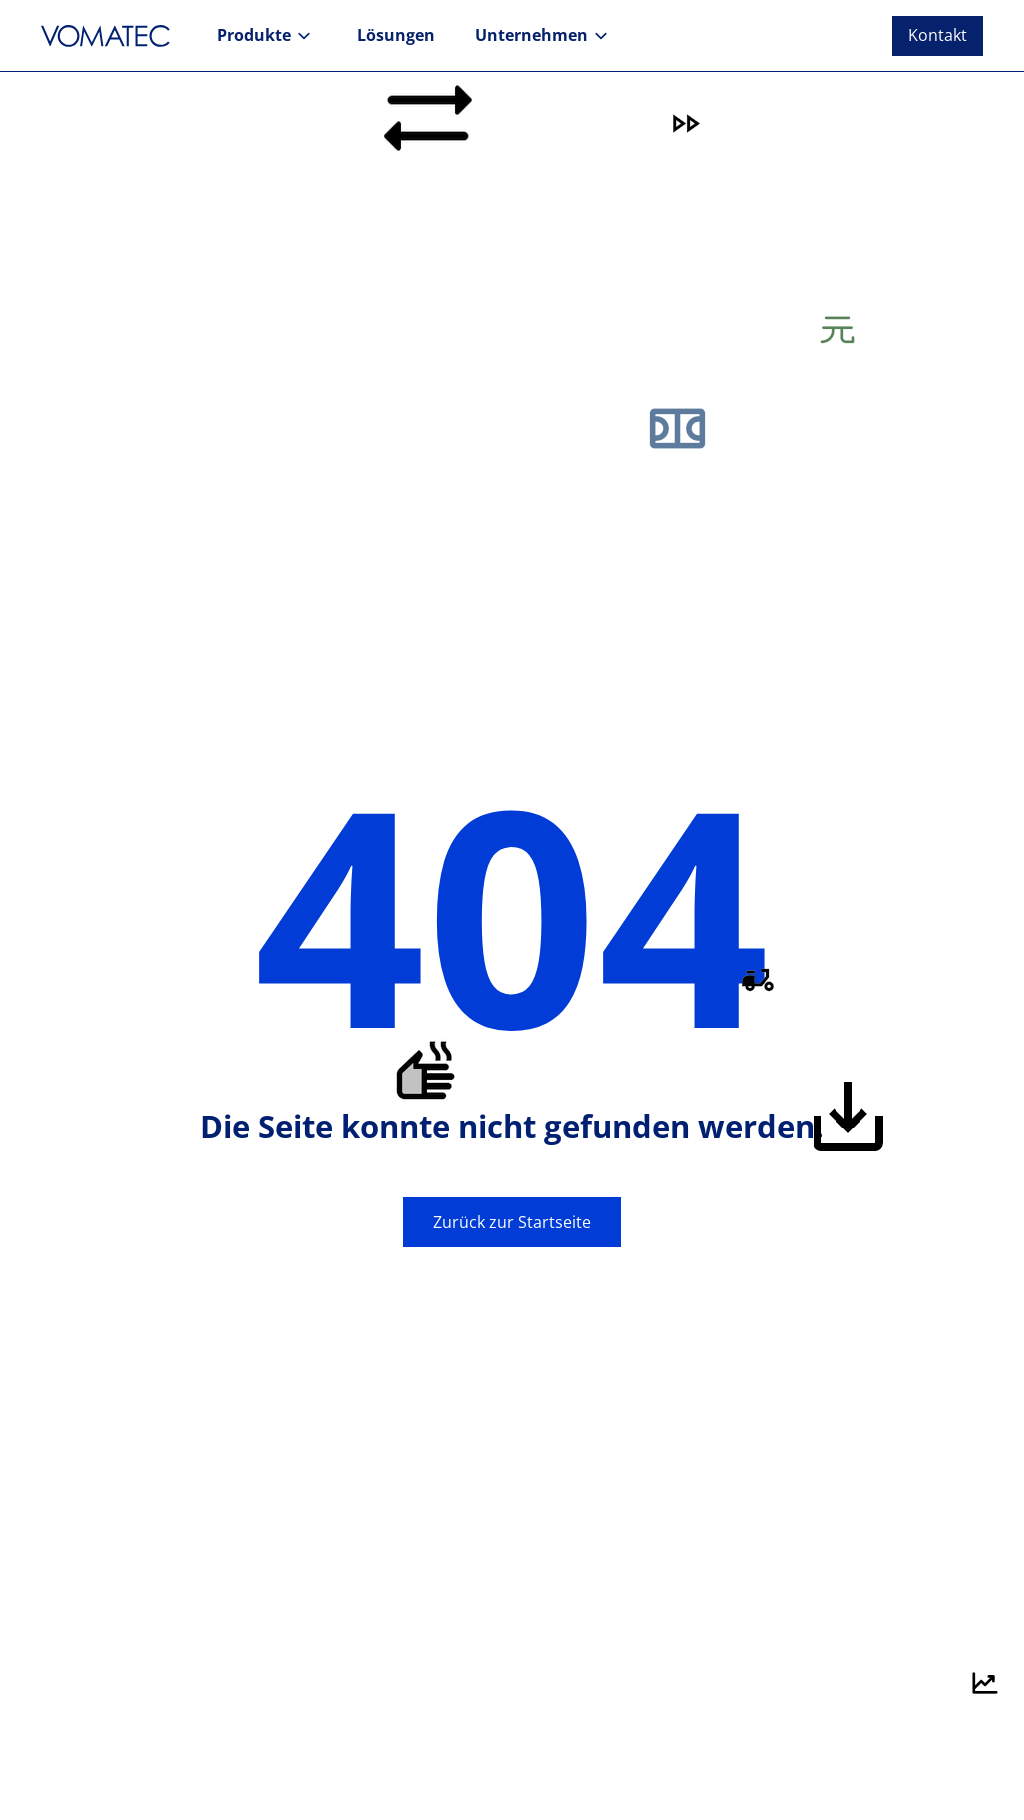 Image resolution: width=1024 pixels, height=1820 pixels. I want to click on view prices in chinese yuan, so click(837, 330).